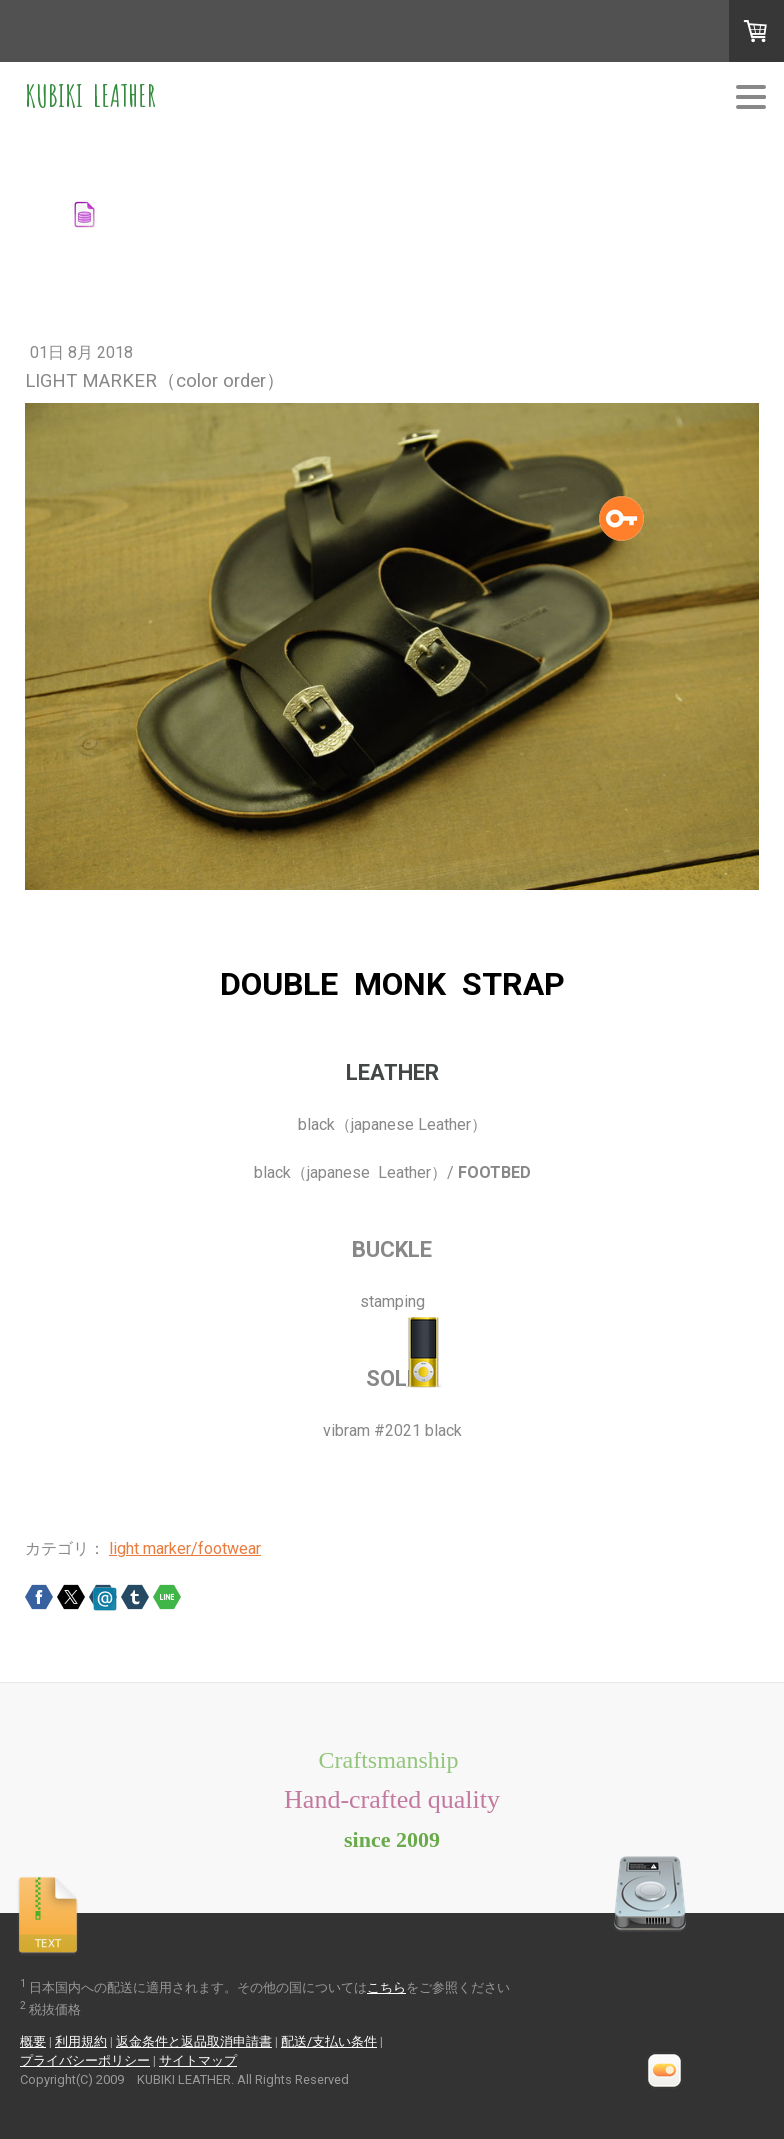 The width and height of the screenshot is (784, 2139). What do you see at coordinates (105, 1599) in the screenshot?
I see `manage online accounts and connected services` at bounding box center [105, 1599].